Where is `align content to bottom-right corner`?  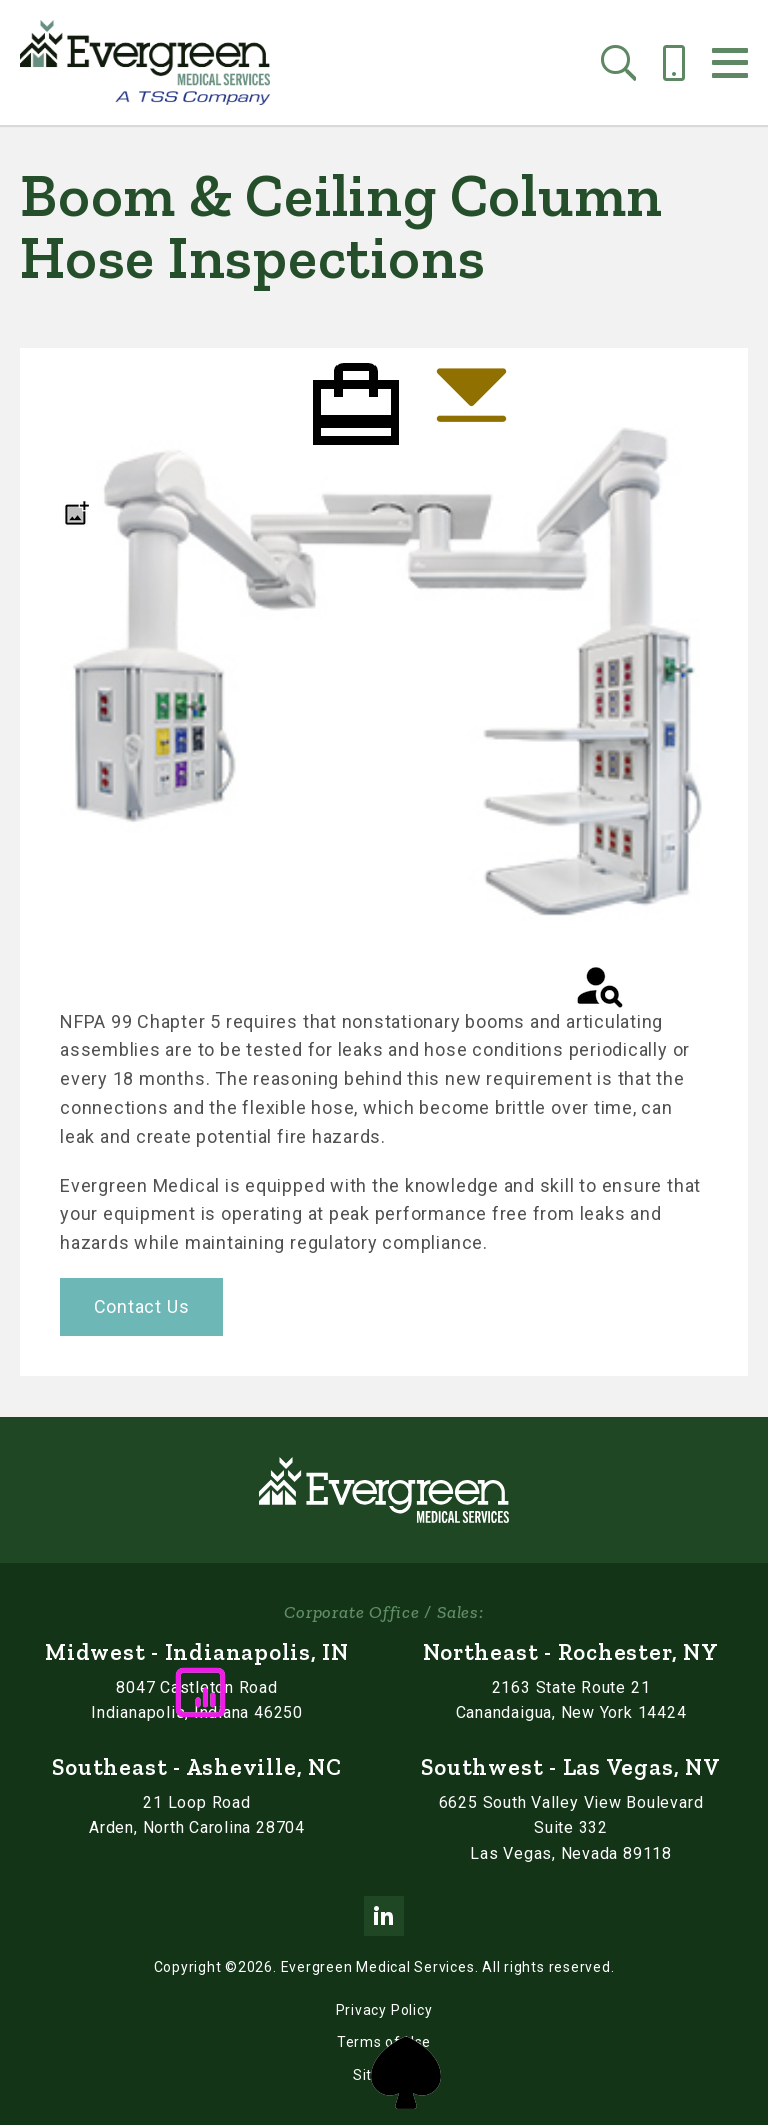 align content to bottom-right corner is located at coordinates (200, 1692).